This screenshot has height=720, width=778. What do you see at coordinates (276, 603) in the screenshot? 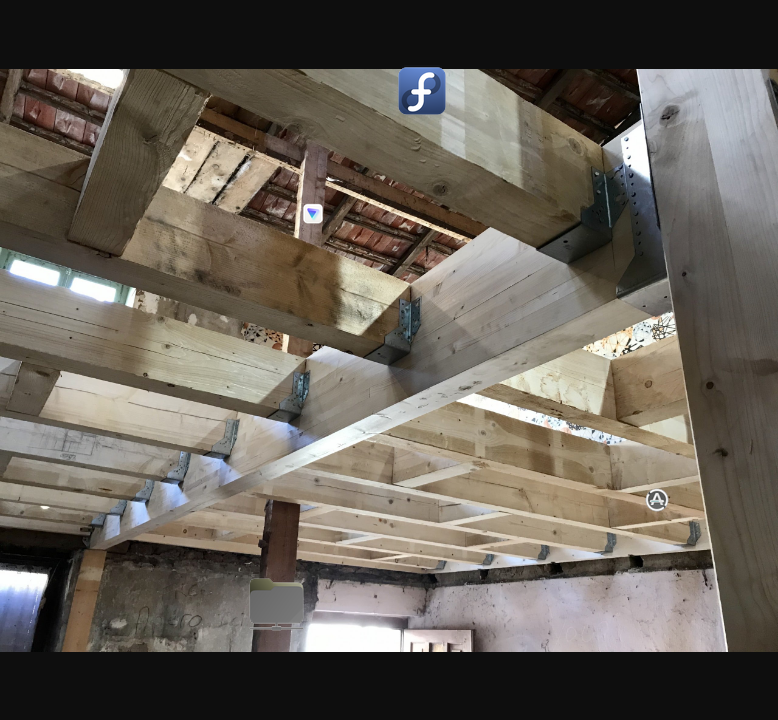
I see `access files stored on a remote server` at bounding box center [276, 603].